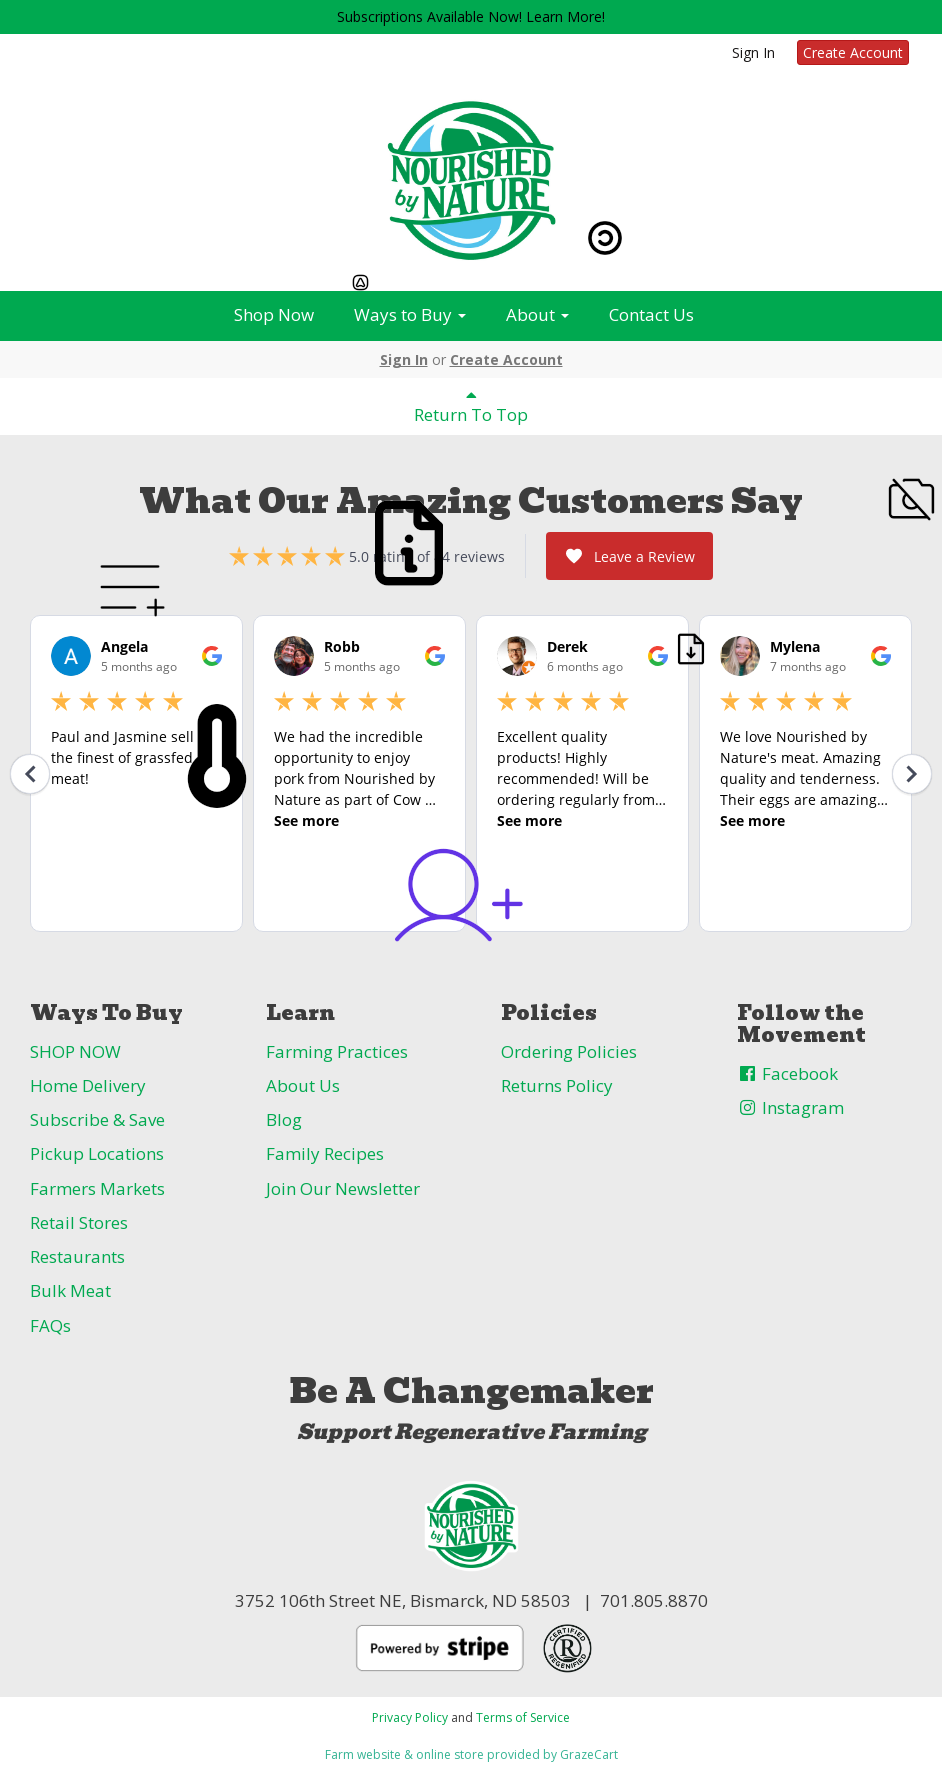 Image resolution: width=942 pixels, height=1771 pixels. Describe the element at coordinates (691, 649) in the screenshot. I see `download a file` at that location.